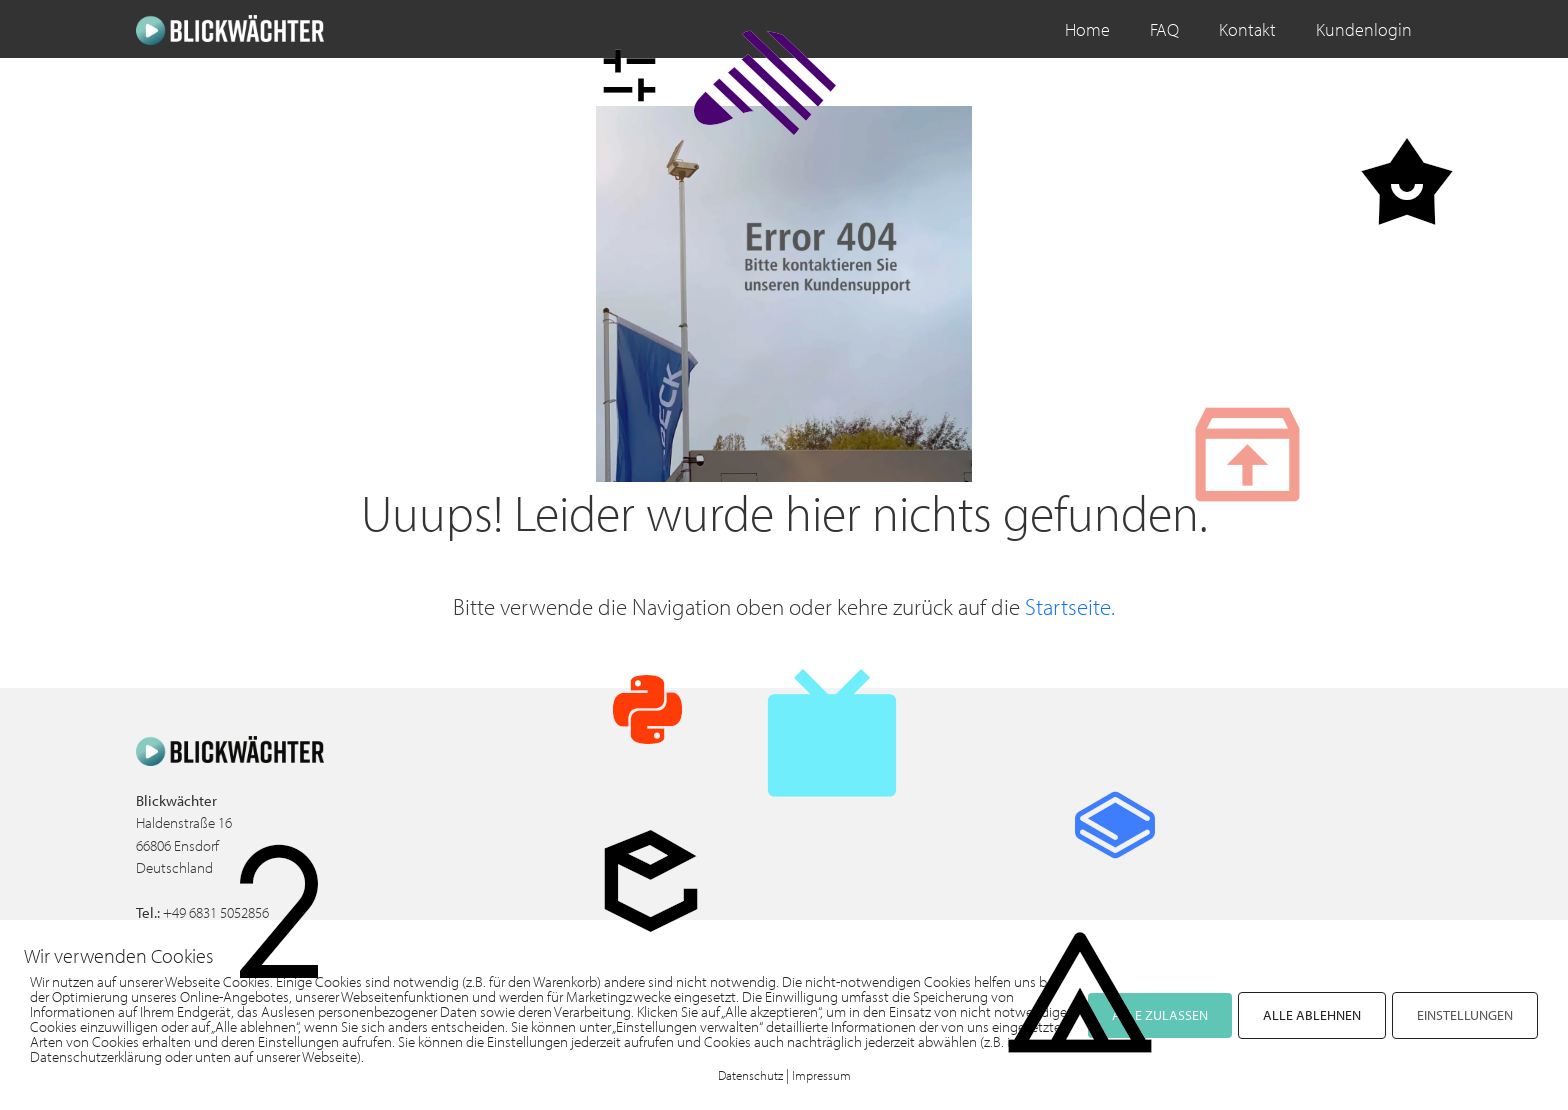 The height and width of the screenshot is (1110, 1568). What do you see at coordinates (1080, 994) in the screenshot?
I see `view camping or outdoor locations` at bounding box center [1080, 994].